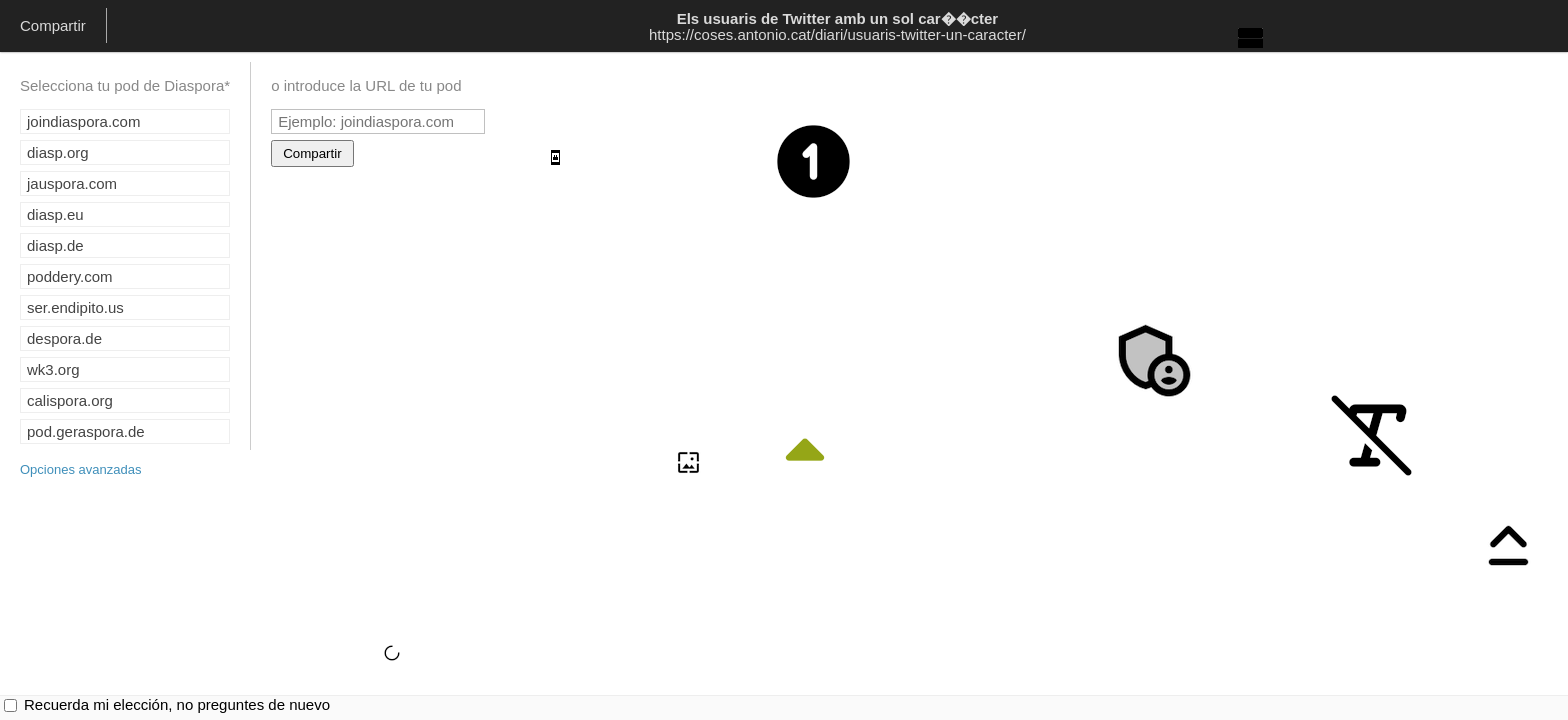 The width and height of the screenshot is (1568, 720). What do you see at coordinates (392, 653) in the screenshot?
I see `loading content in progress` at bounding box center [392, 653].